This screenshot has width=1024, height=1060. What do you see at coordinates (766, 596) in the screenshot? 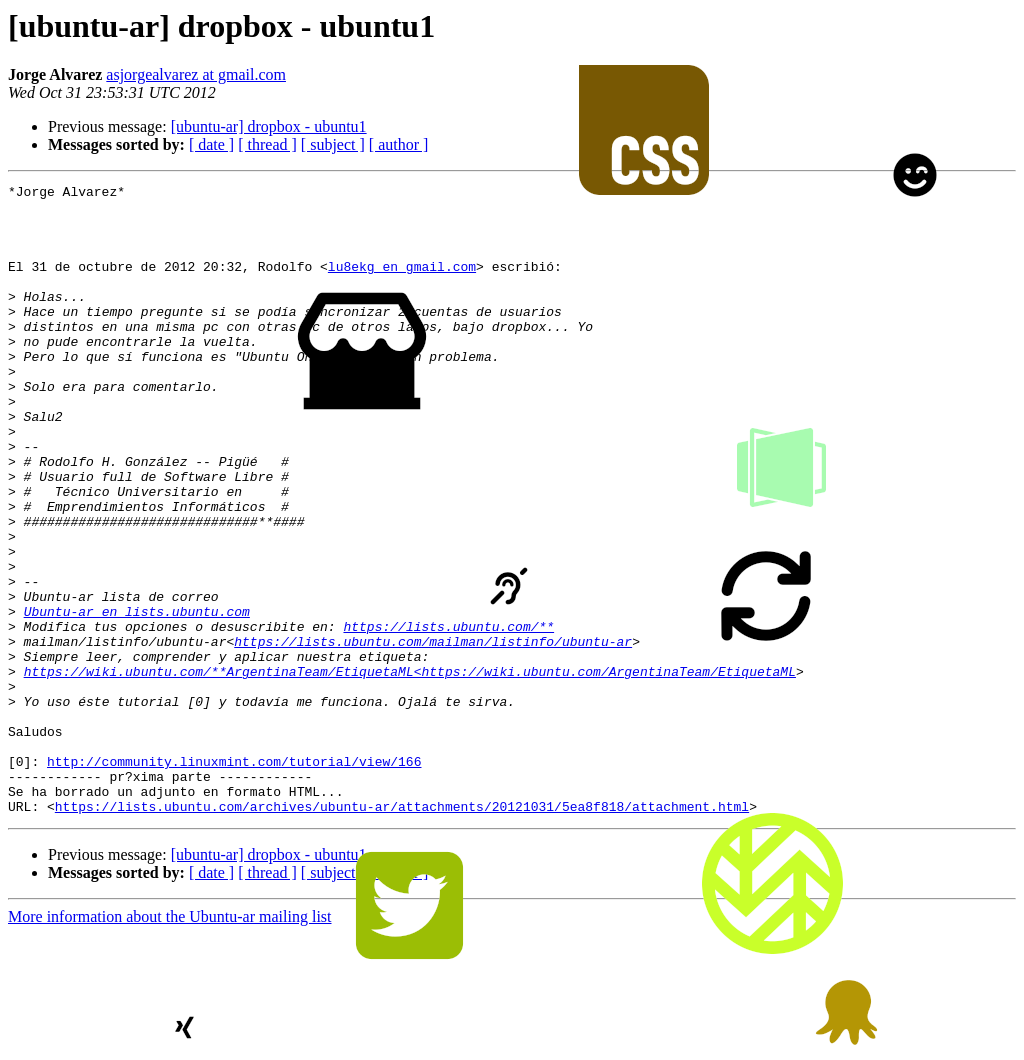
I see `refresh or reload content` at bounding box center [766, 596].